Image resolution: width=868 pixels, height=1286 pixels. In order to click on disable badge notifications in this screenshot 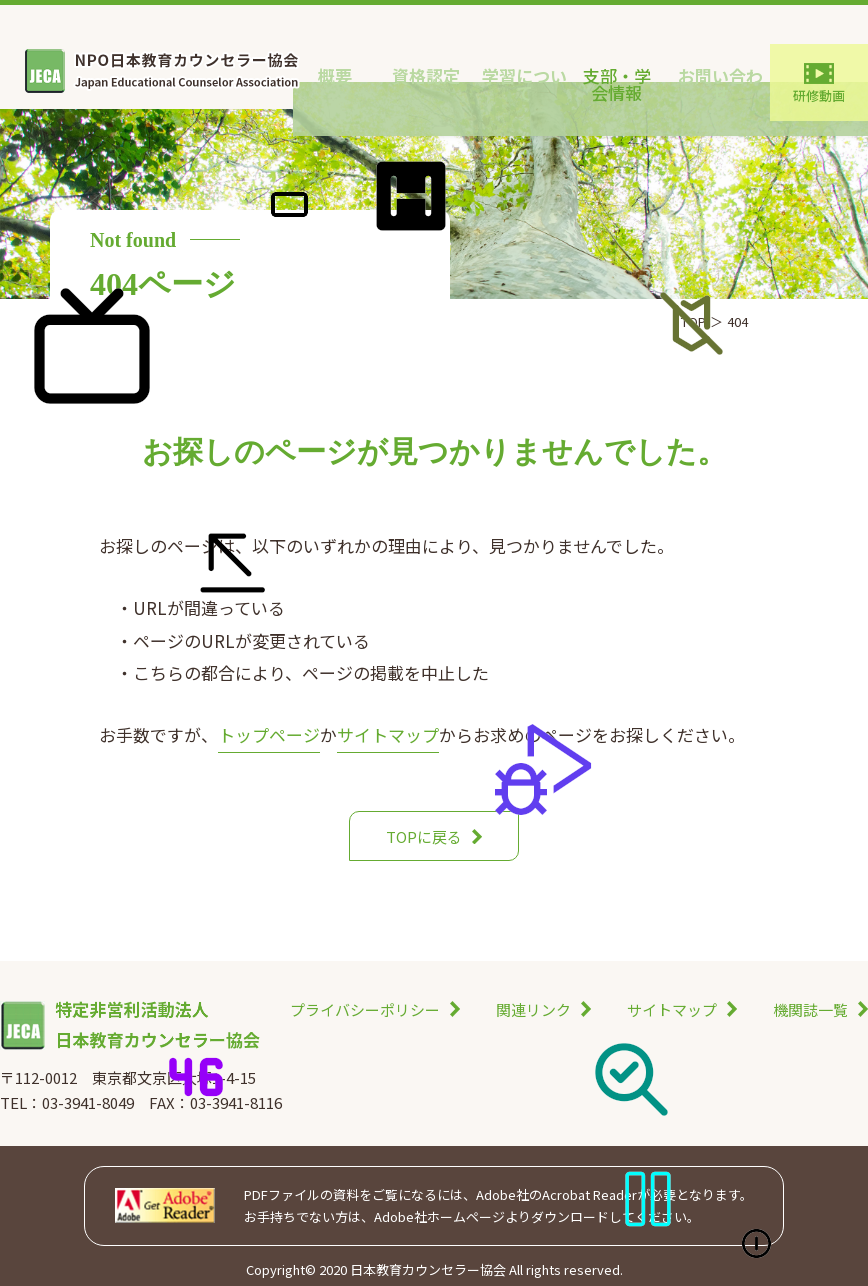, I will do `click(691, 323)`.